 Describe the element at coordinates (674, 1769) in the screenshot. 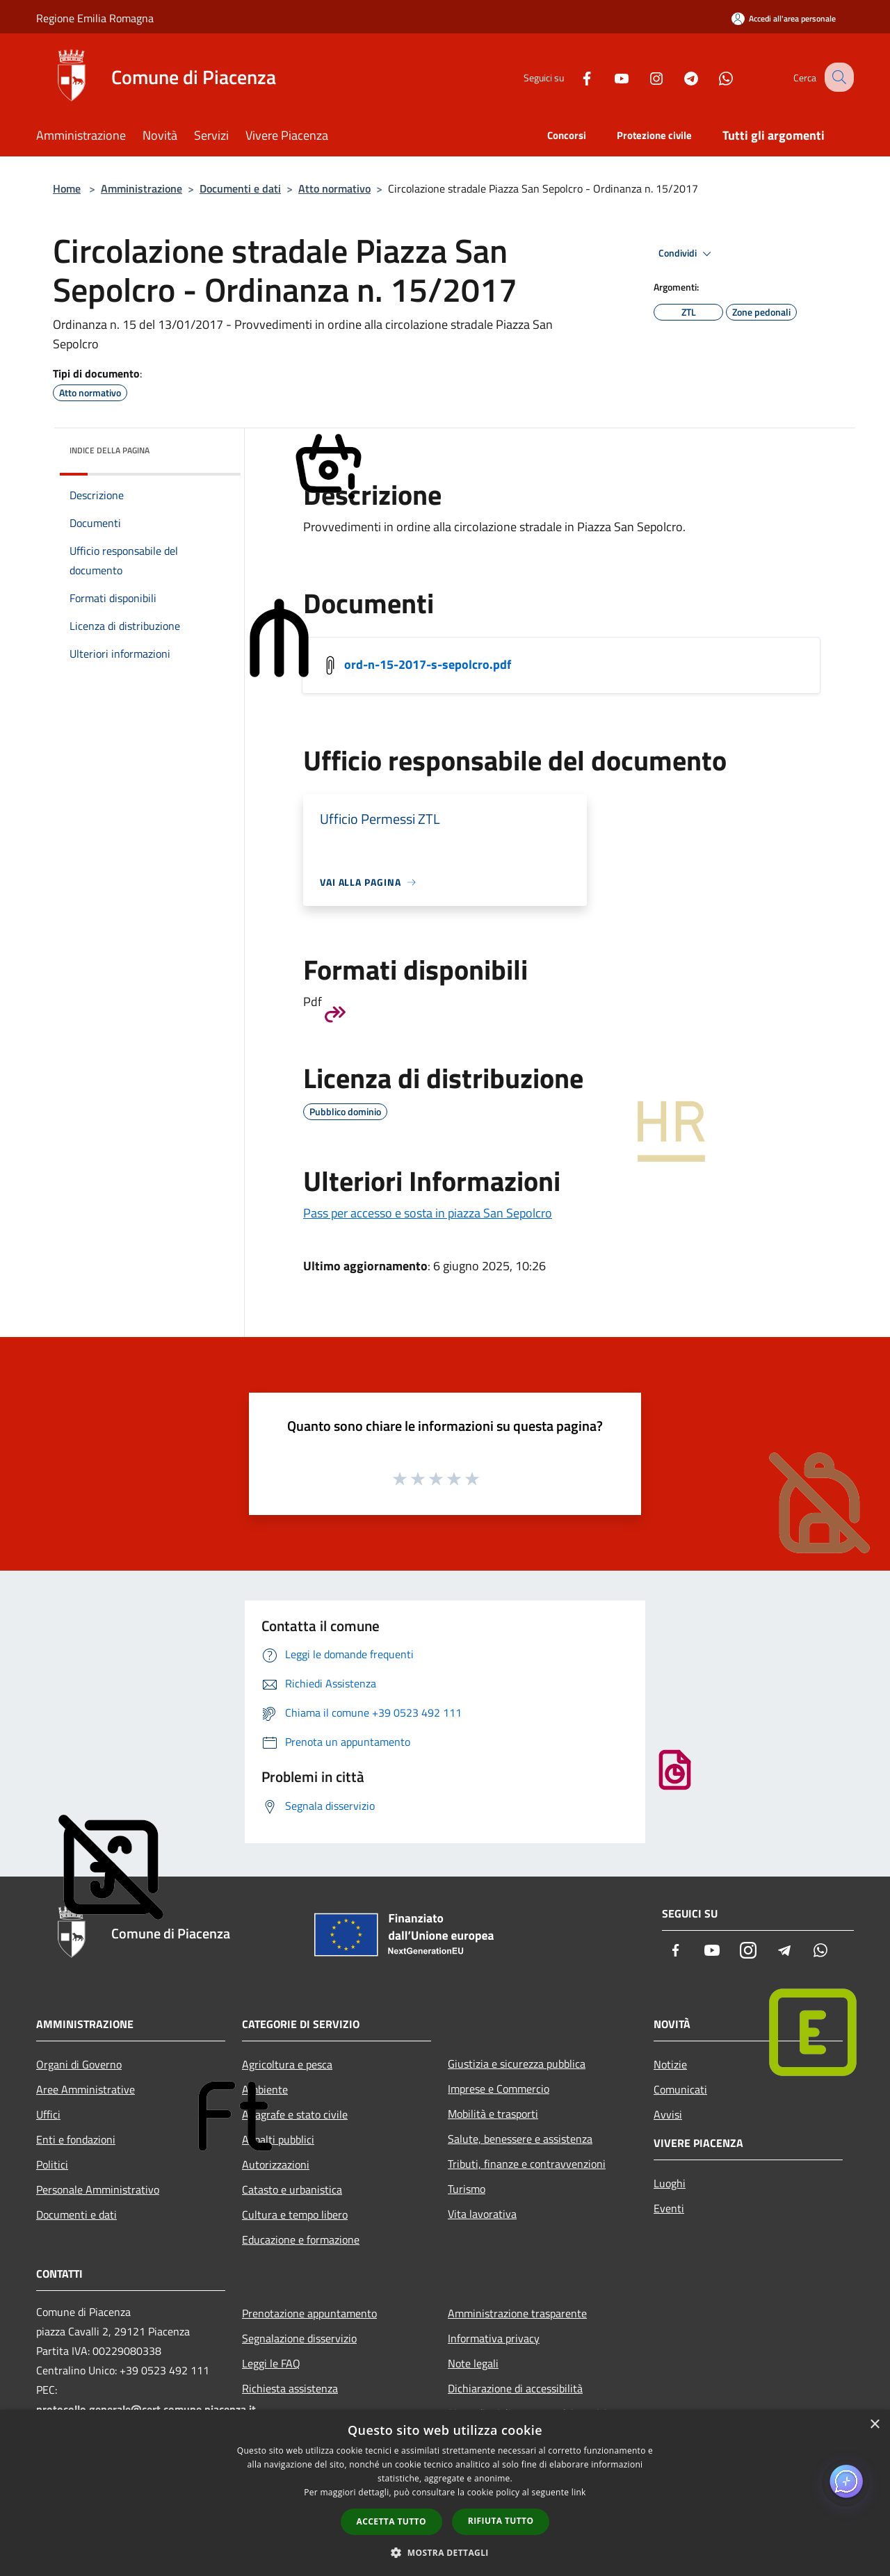

I see `view file with chart or analytics data` at that location.